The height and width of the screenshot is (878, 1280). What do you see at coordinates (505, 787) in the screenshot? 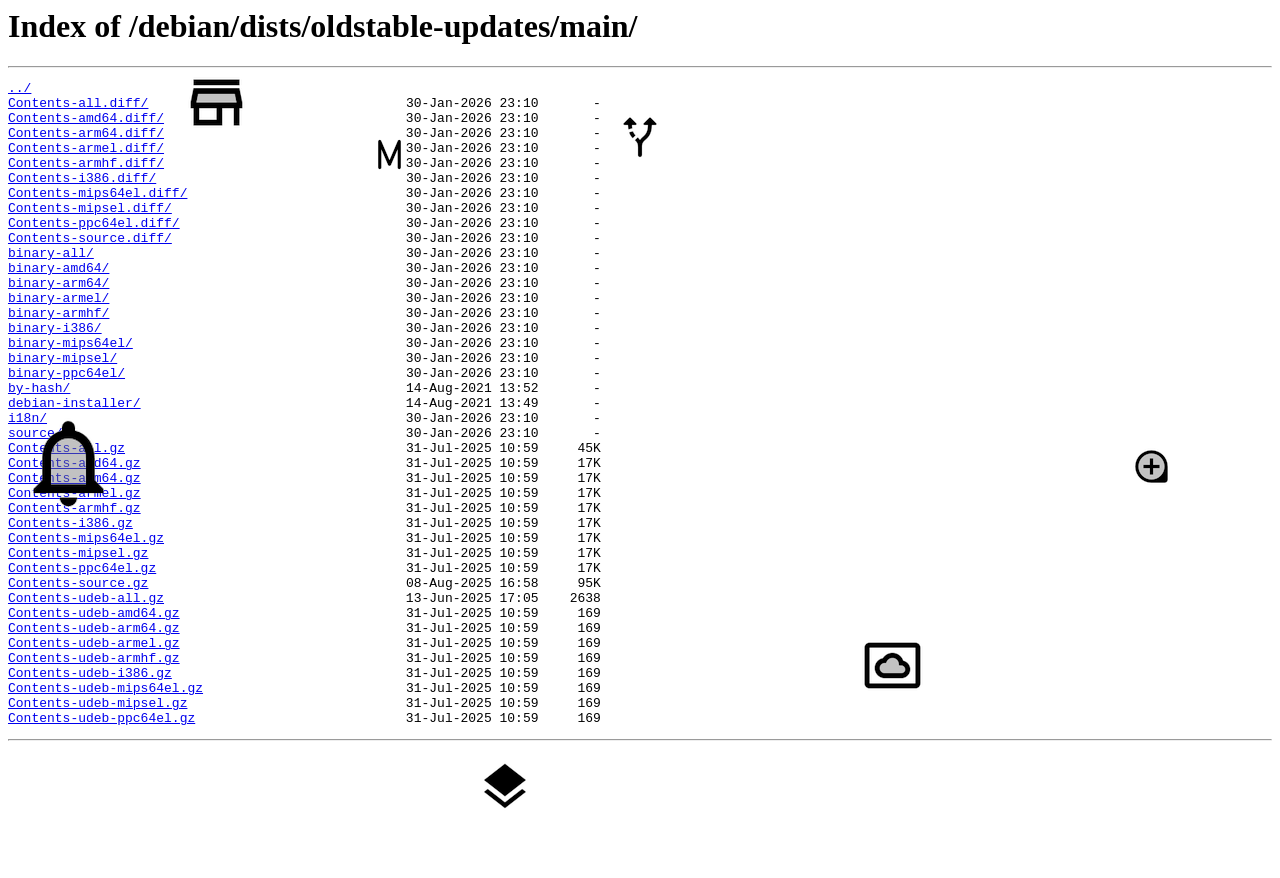
I see `toggle map layers or overlays` at bounding box center [505, 787].